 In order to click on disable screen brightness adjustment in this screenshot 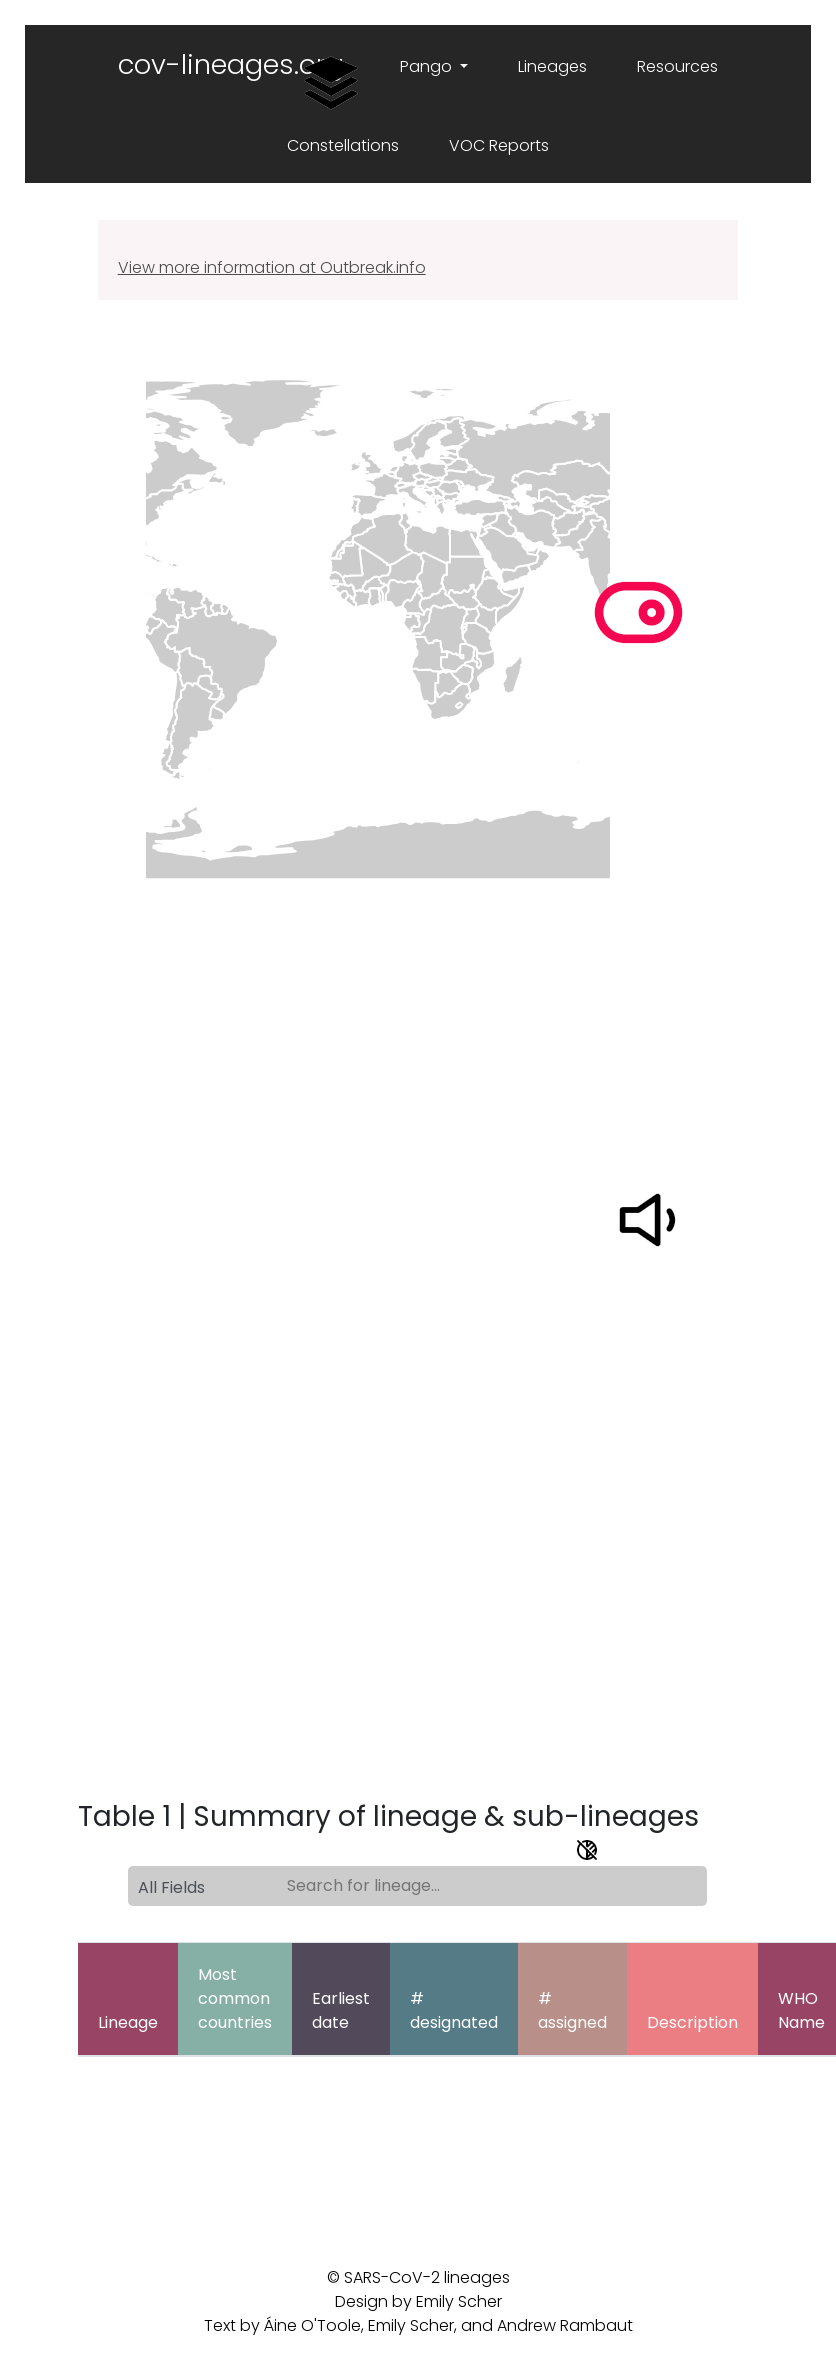, I will do `click(587, 1850)`.